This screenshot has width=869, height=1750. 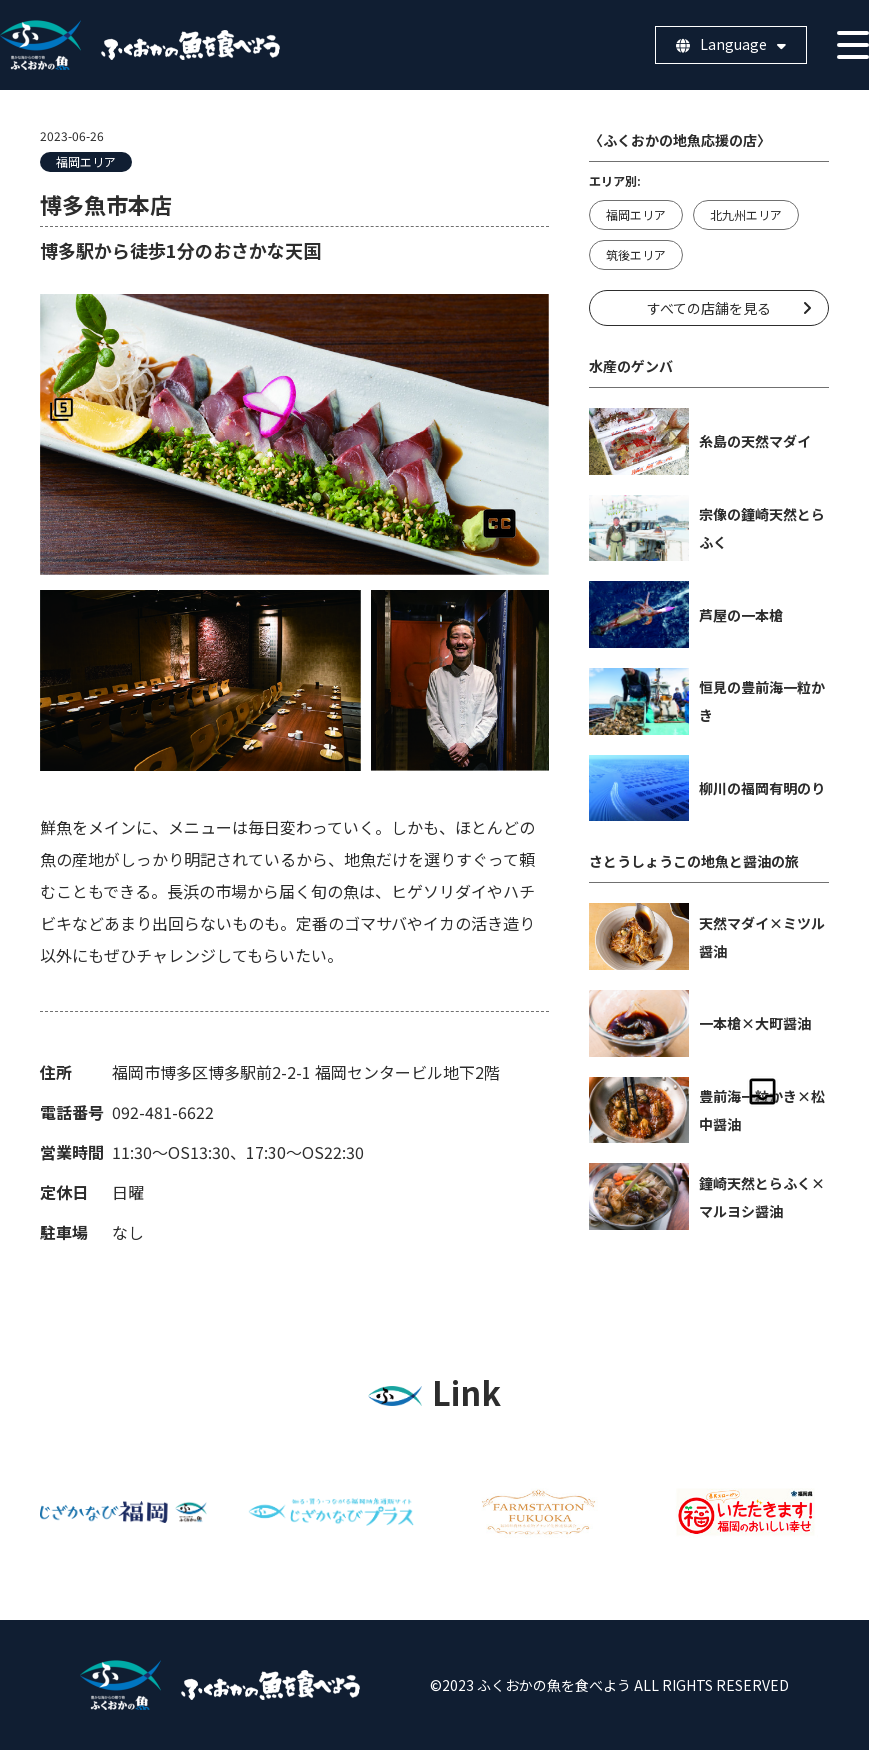 What do you see at coordinates (61, 409) in the screenshot?
I see `indicates 5 items or layers selected` at bounding box center [61, 409].